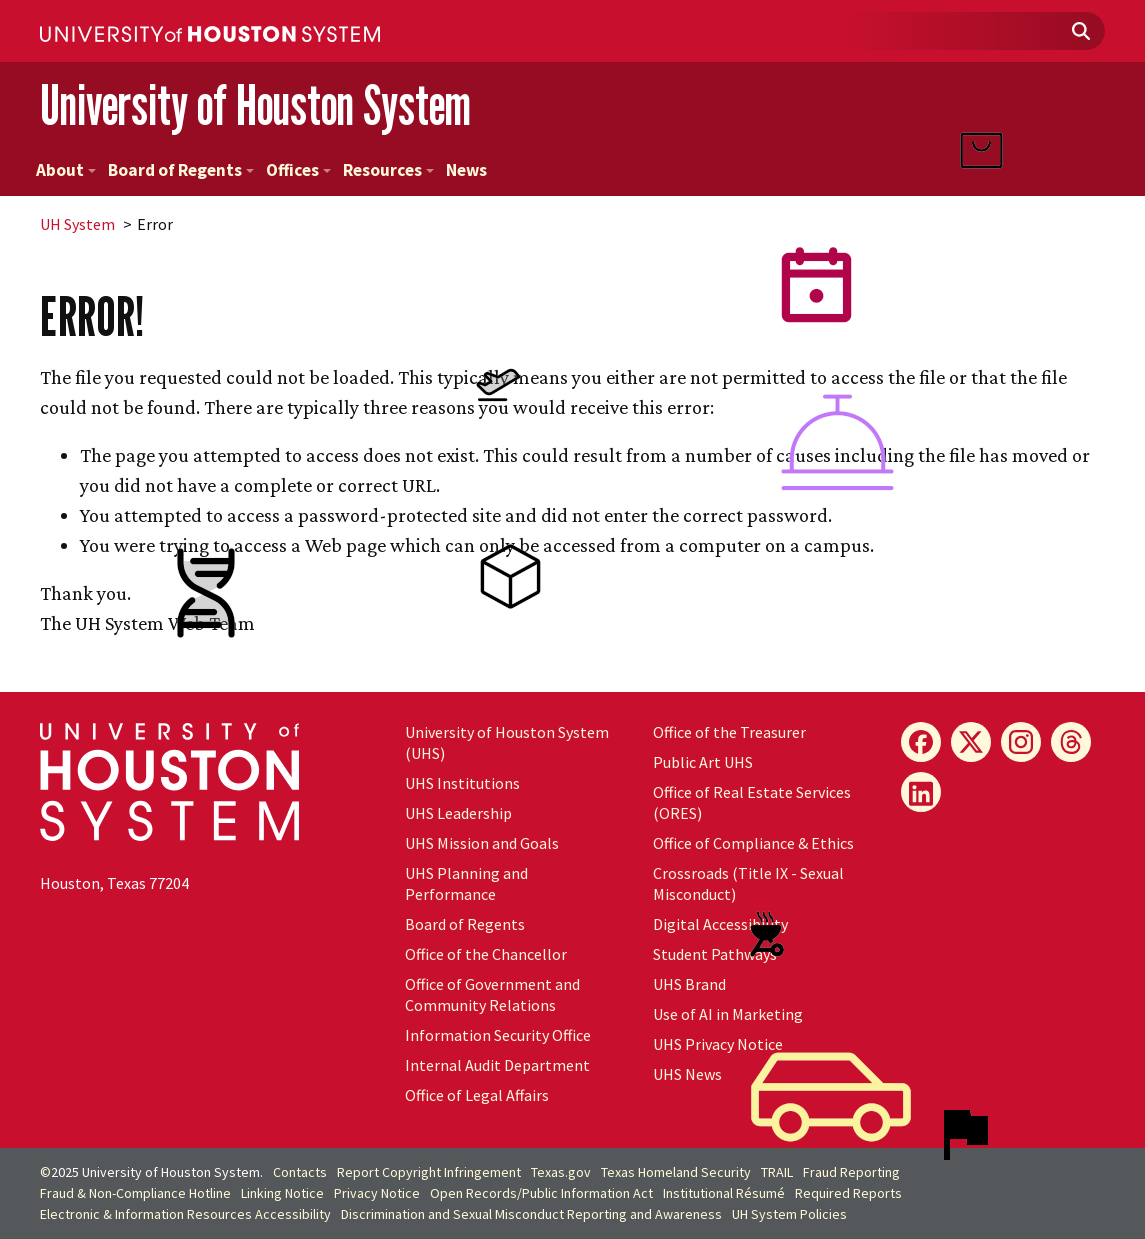  Describe the element at coordinates (498, 383) in the screenshot. I see `flight departure or takeoff status` at that location.